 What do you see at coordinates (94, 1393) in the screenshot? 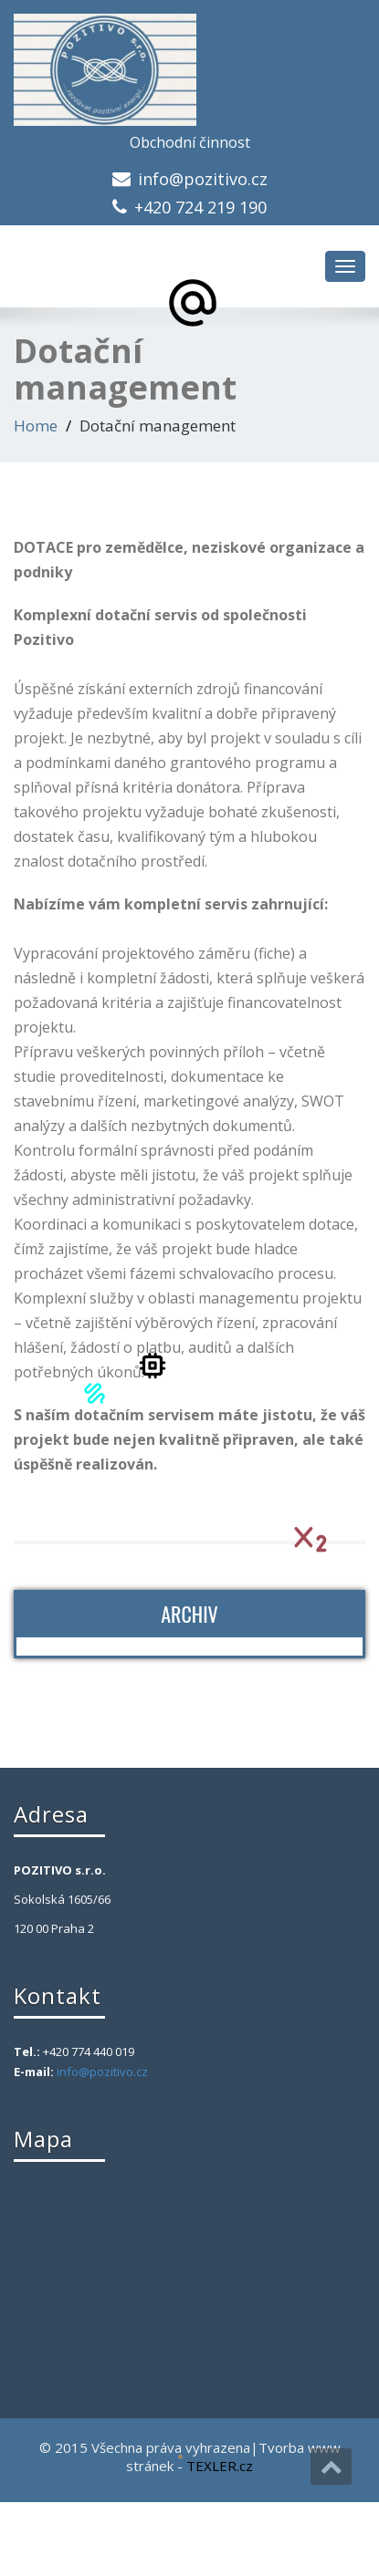
I see `access freehand drawing or sketching tool` at bounding box center [94, 1393].